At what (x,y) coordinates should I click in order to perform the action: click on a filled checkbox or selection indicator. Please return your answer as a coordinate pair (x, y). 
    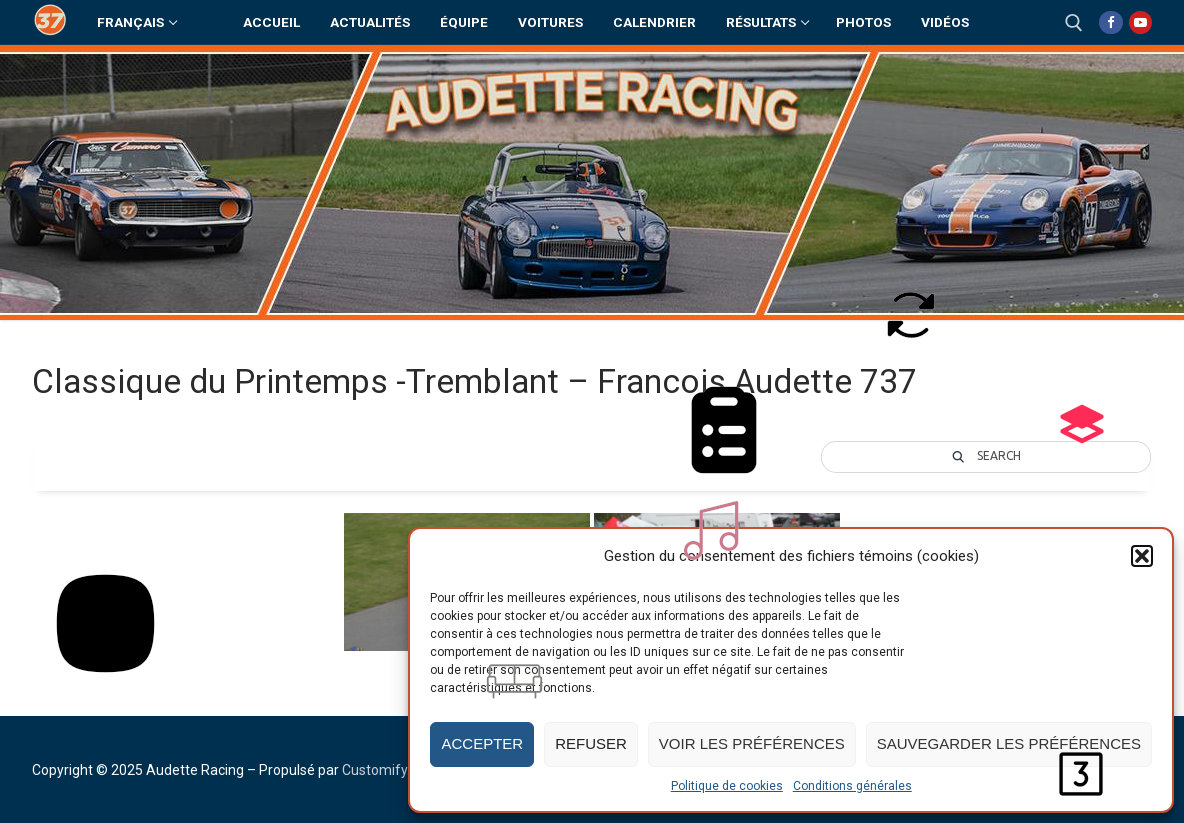
    Looking at the image, I should click on (105, 623).